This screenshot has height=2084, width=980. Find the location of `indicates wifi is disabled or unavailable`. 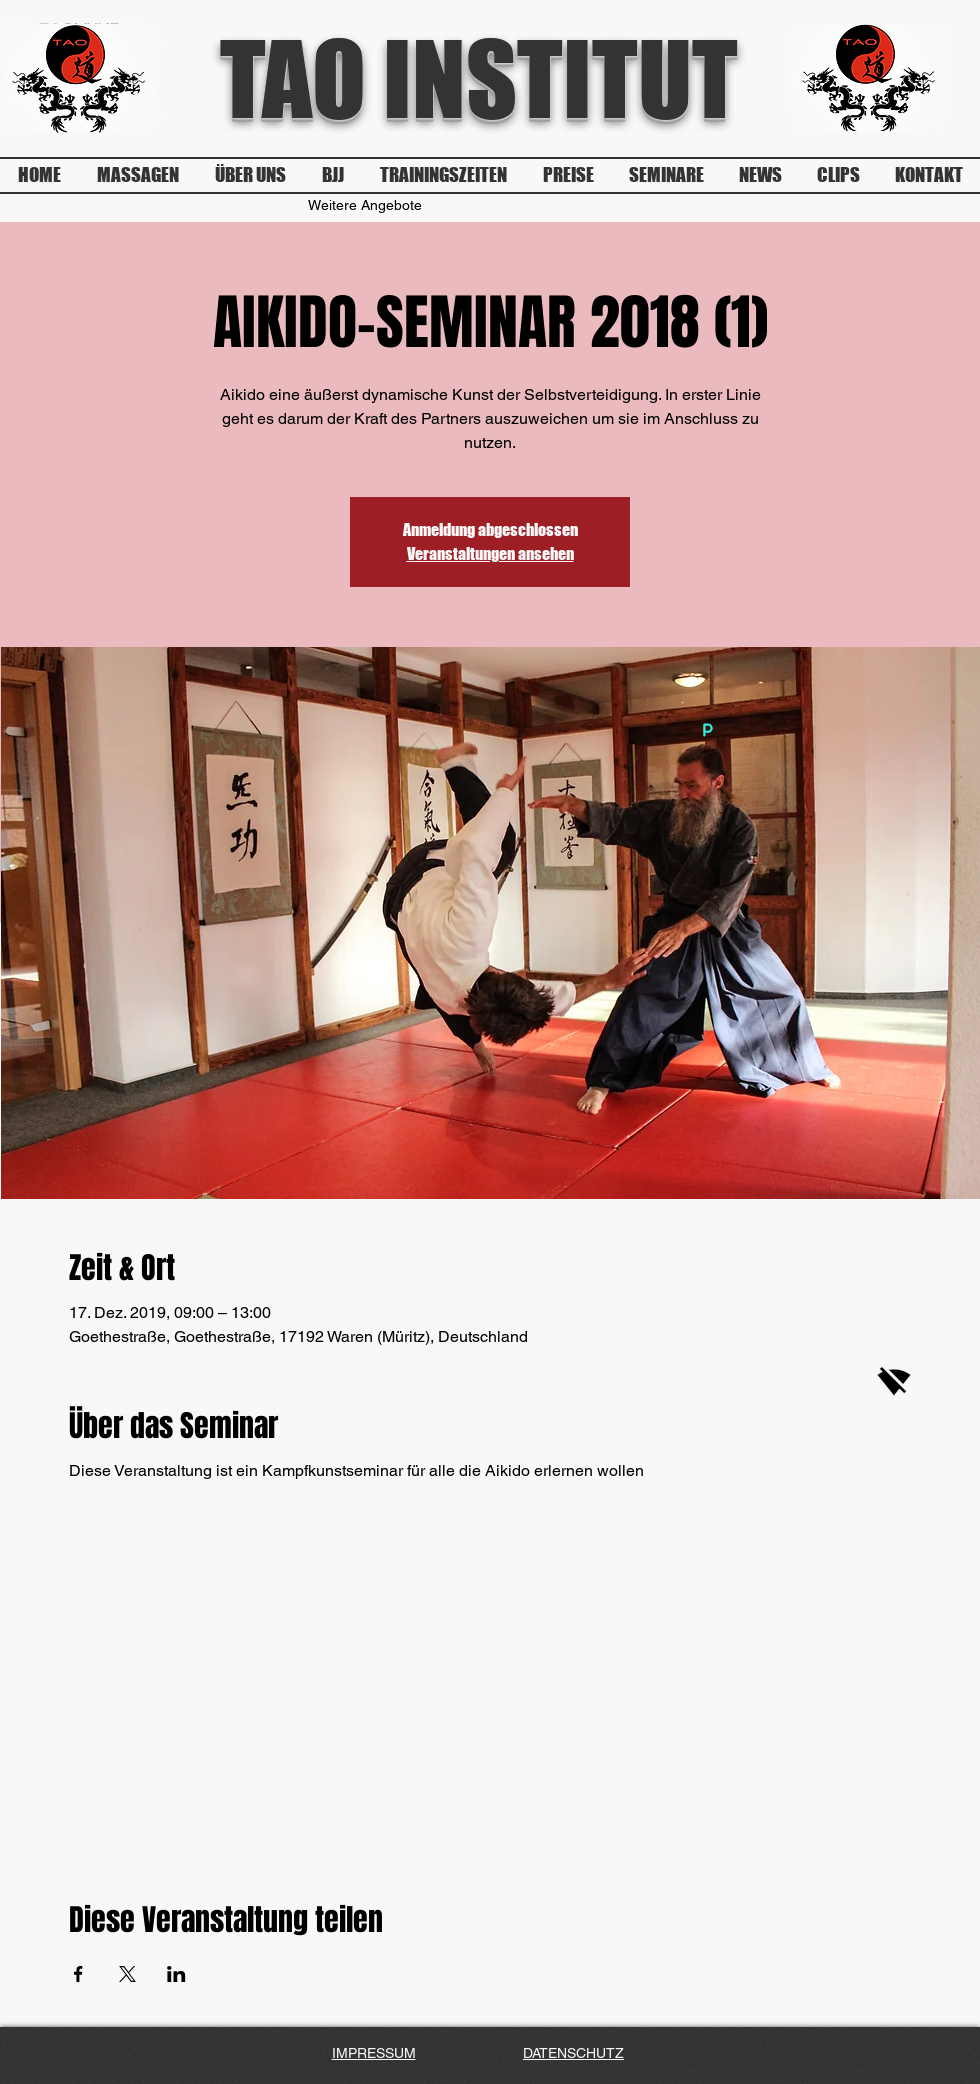

indicates wifi is disabled or unavailable is located at coordinates (894, 1382).